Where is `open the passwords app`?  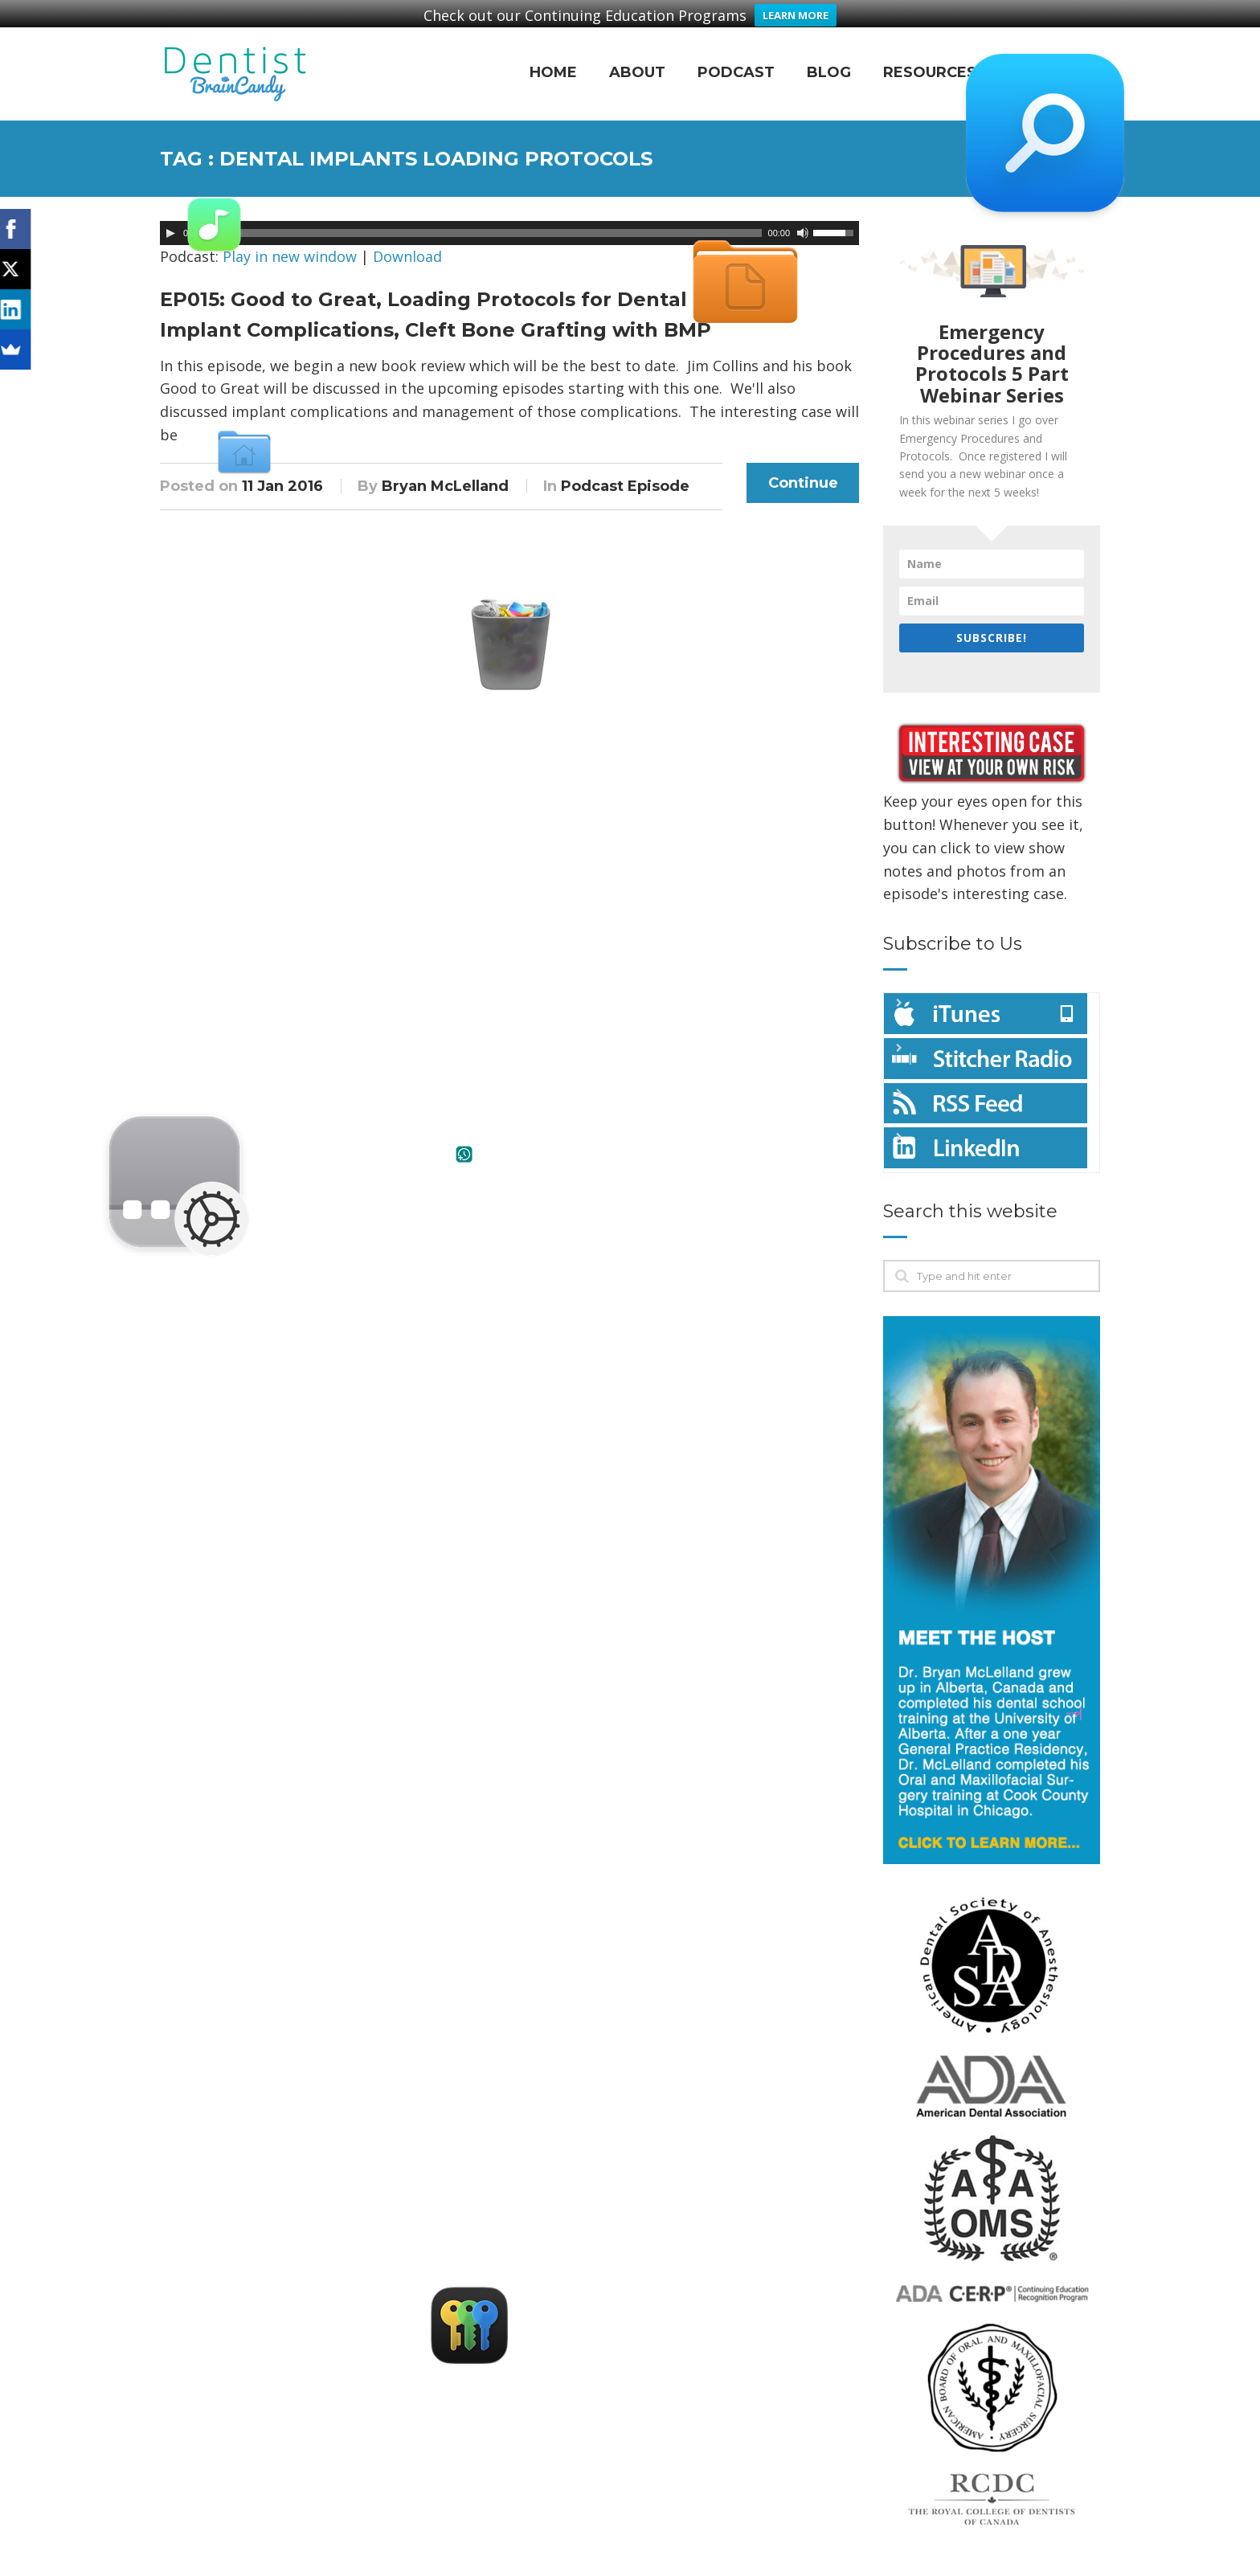 open the passwords app is located at coordinates (469, 2325).